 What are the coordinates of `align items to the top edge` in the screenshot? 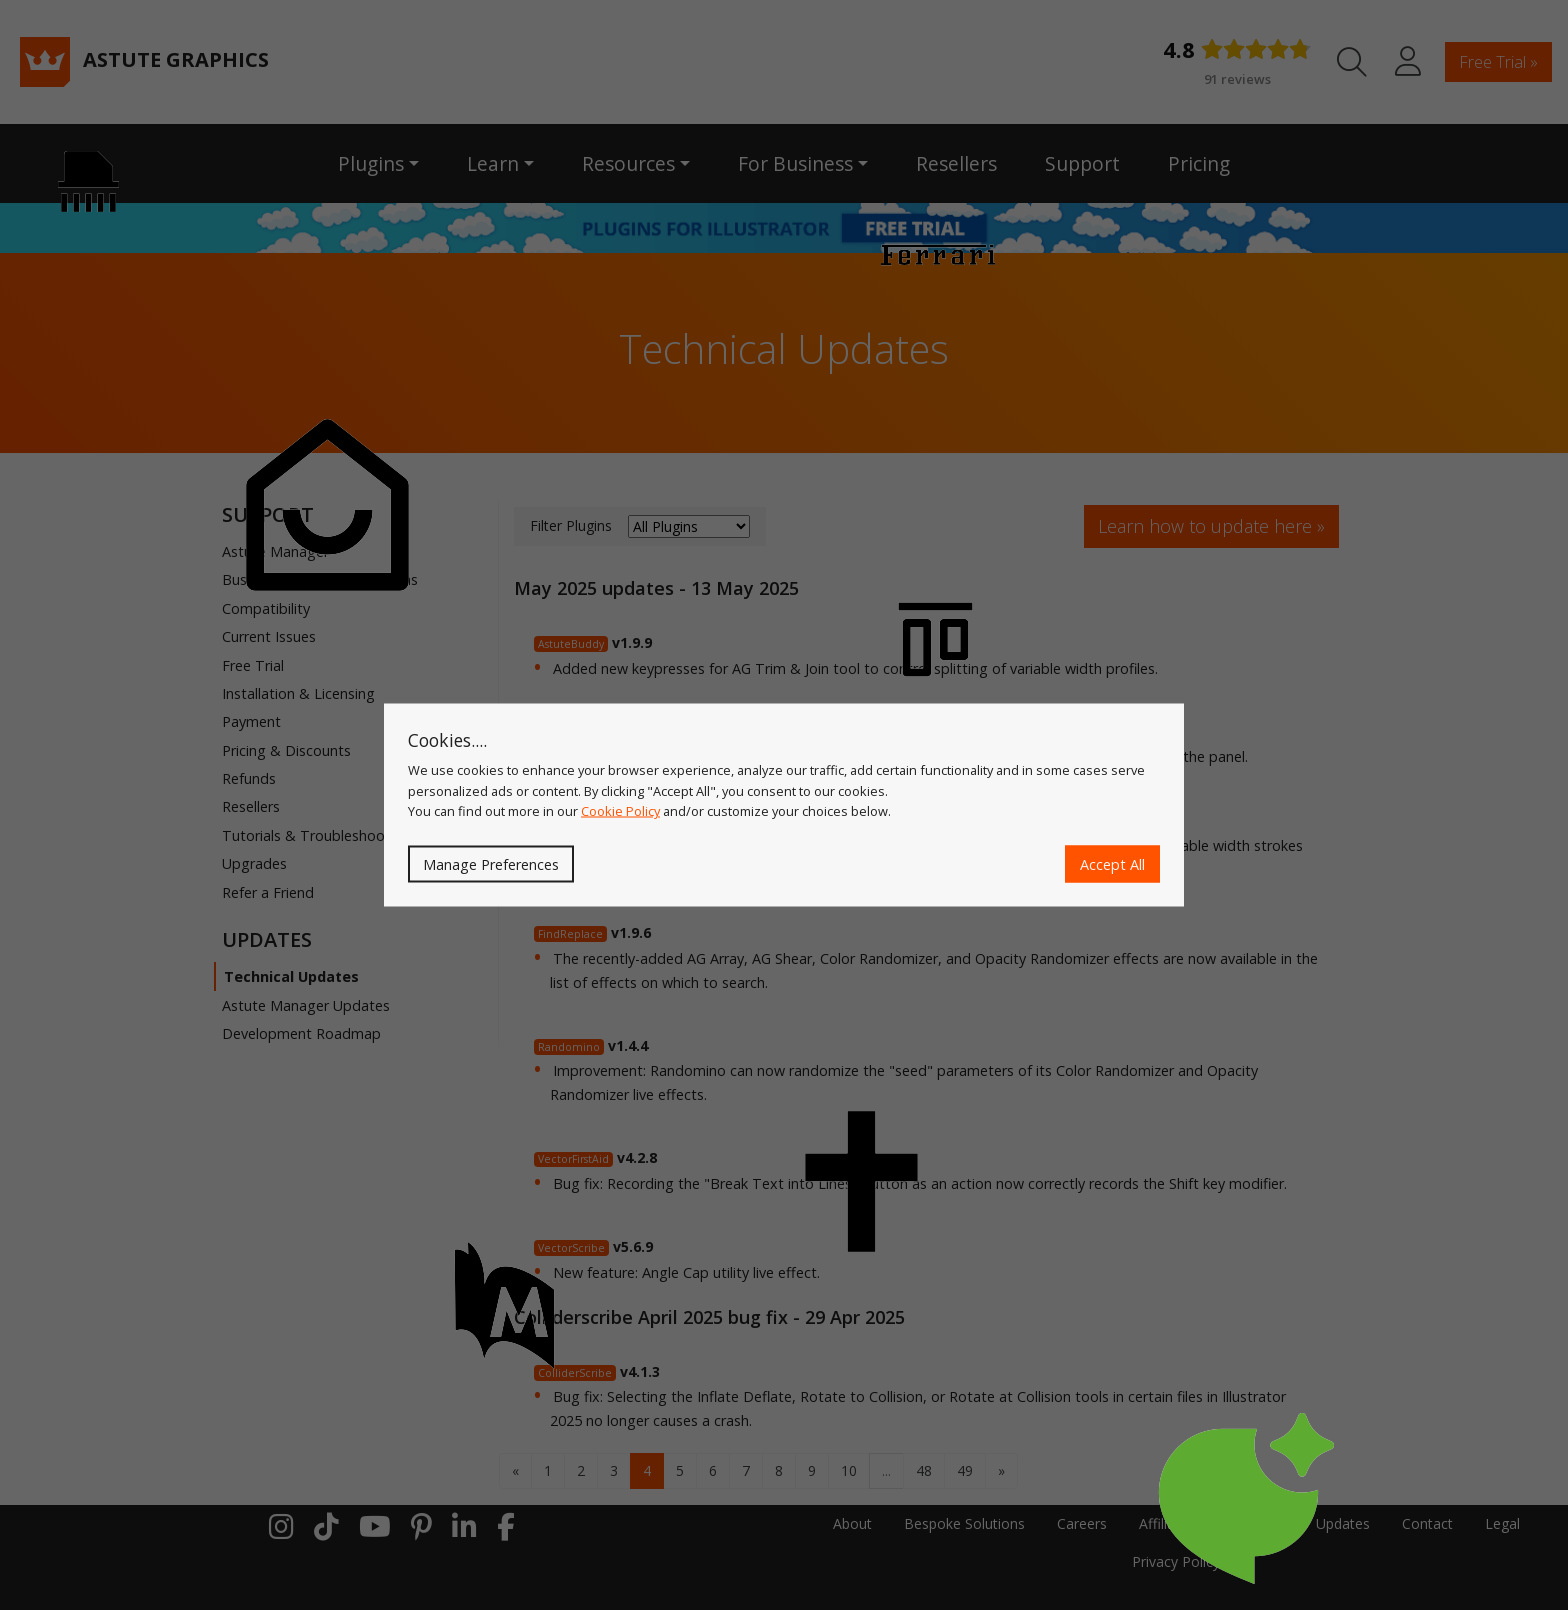 It's located at (935, 639).